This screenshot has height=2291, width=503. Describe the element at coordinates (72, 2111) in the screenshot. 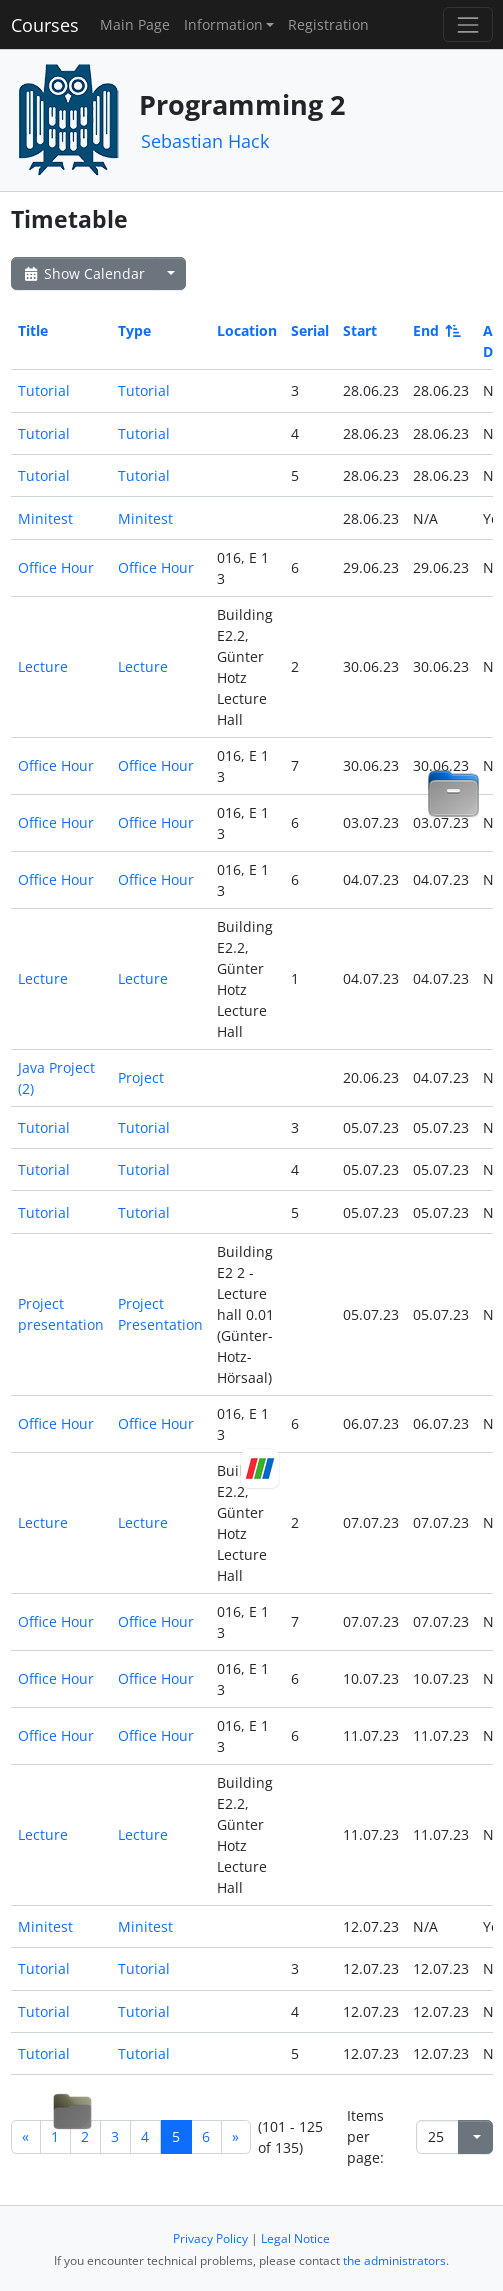

I see `indicates a valid drop target for dragging files` at that location.